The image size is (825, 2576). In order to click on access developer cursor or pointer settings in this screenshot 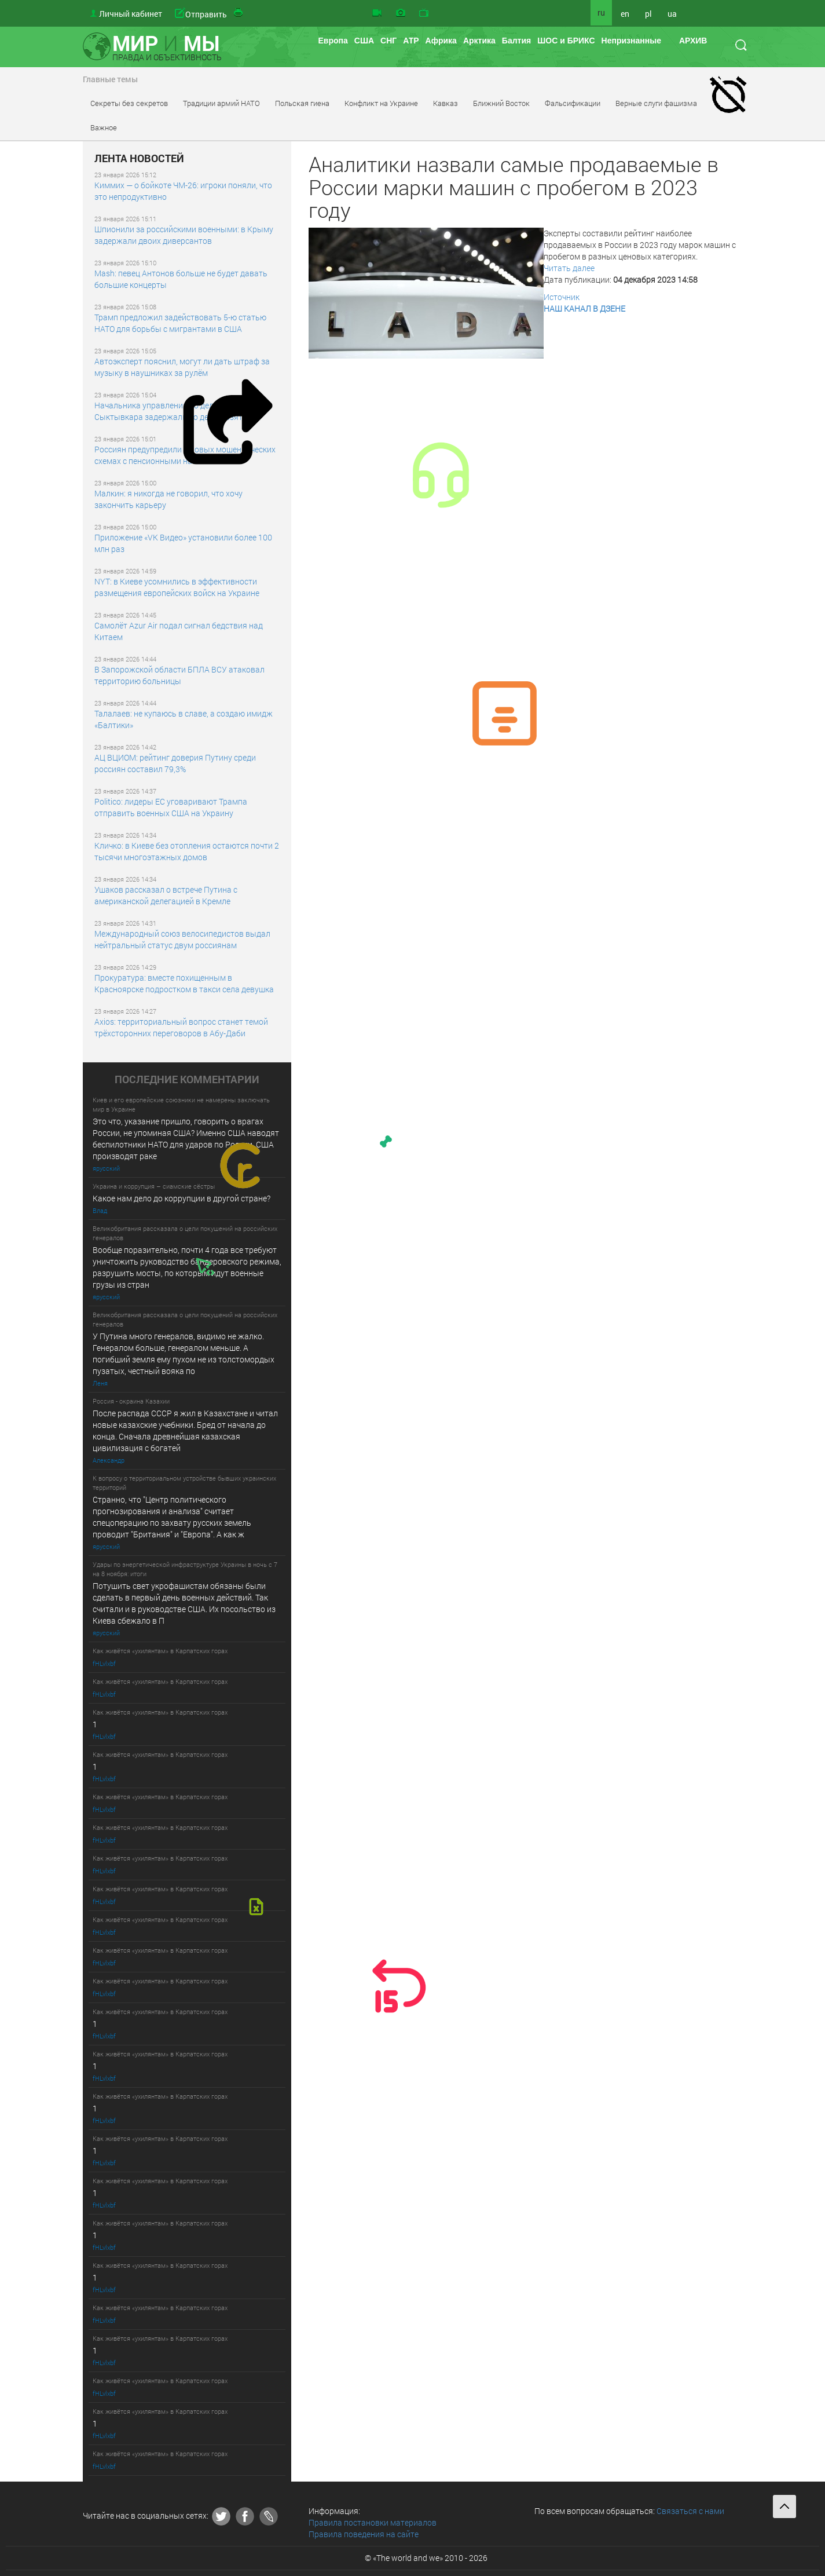, I will do `click(204, 1266)`.